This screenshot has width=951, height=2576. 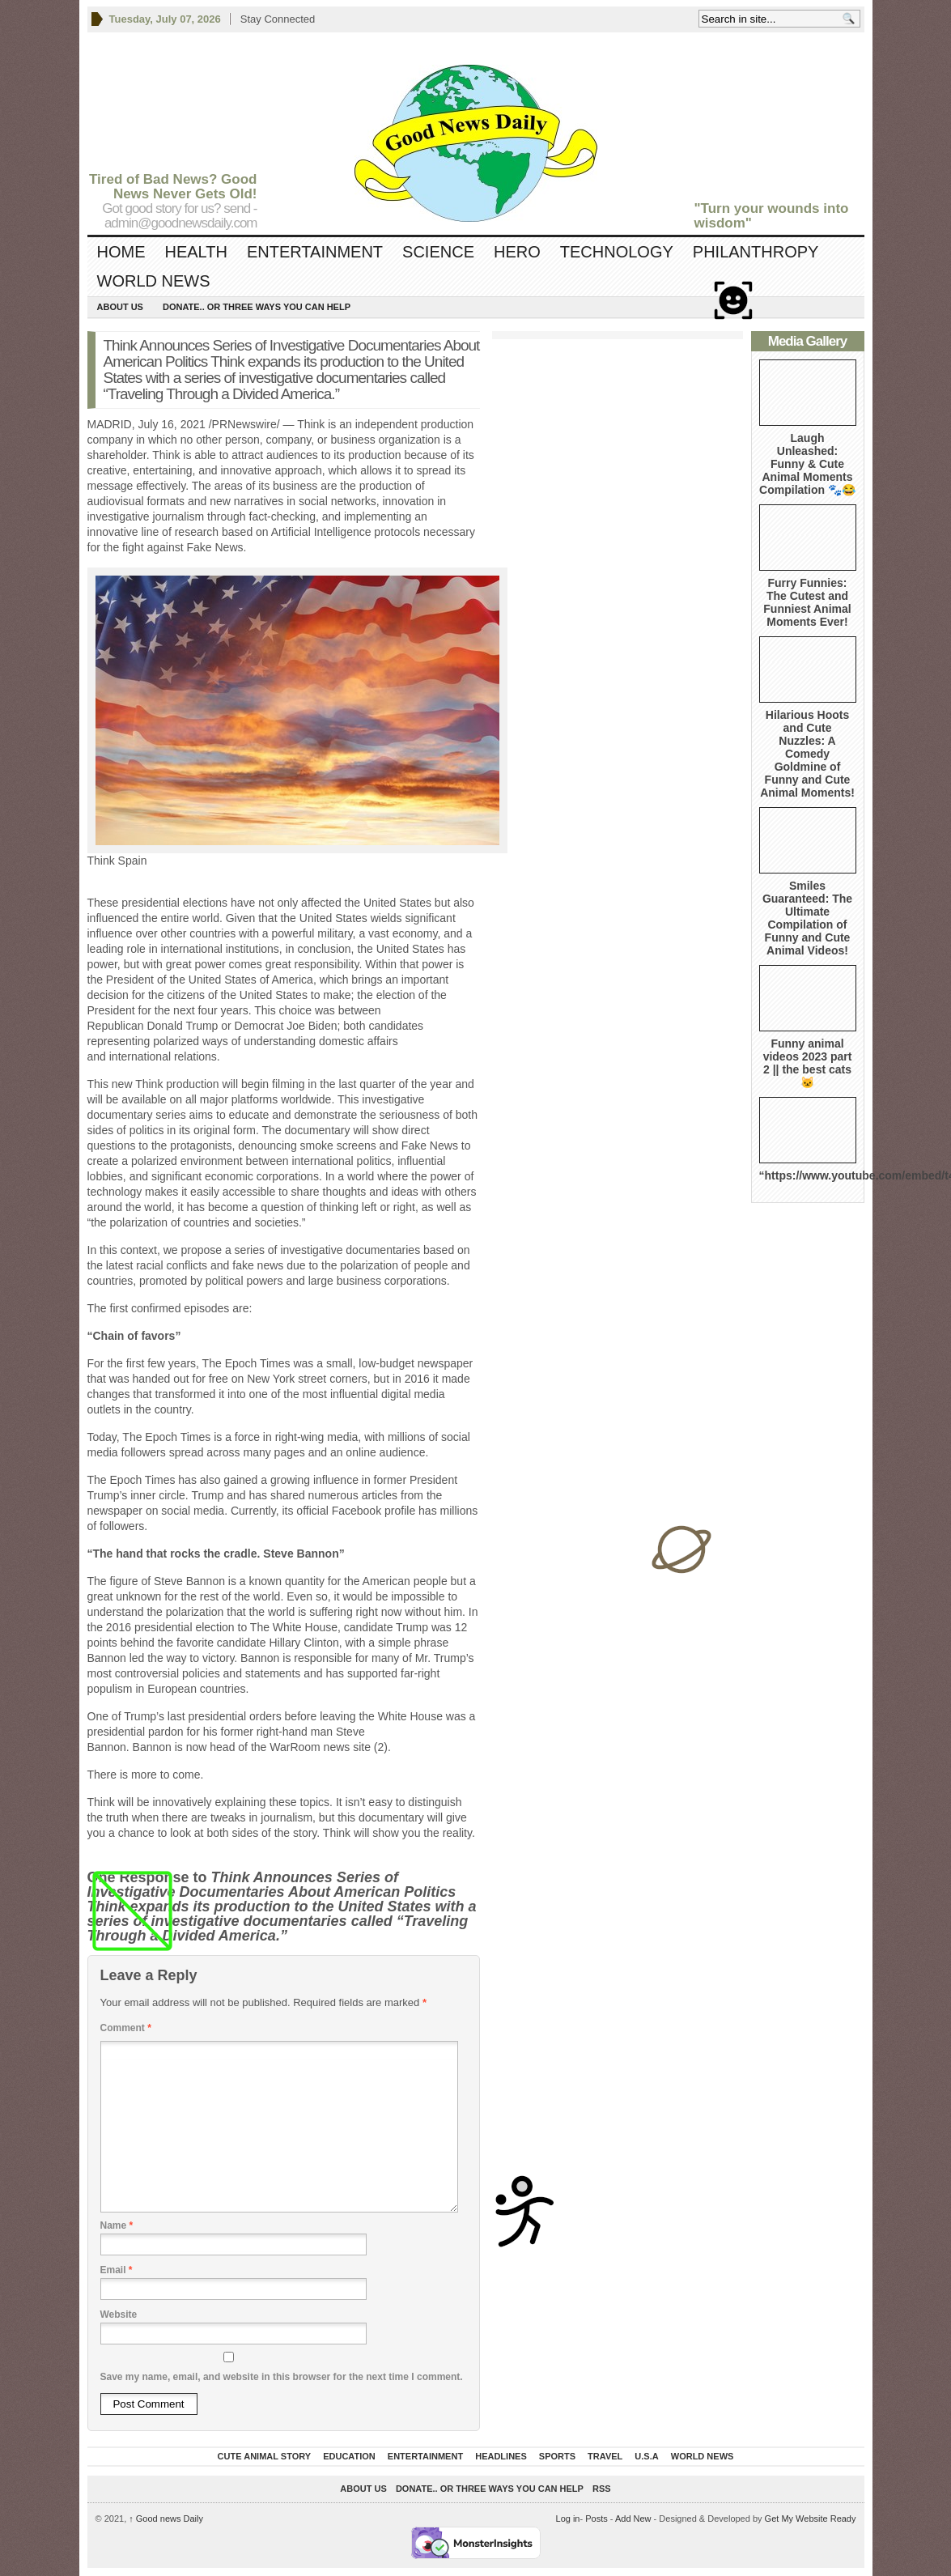 I want to click on scan face to unlock or authenticate, so click(x=733, y=300).